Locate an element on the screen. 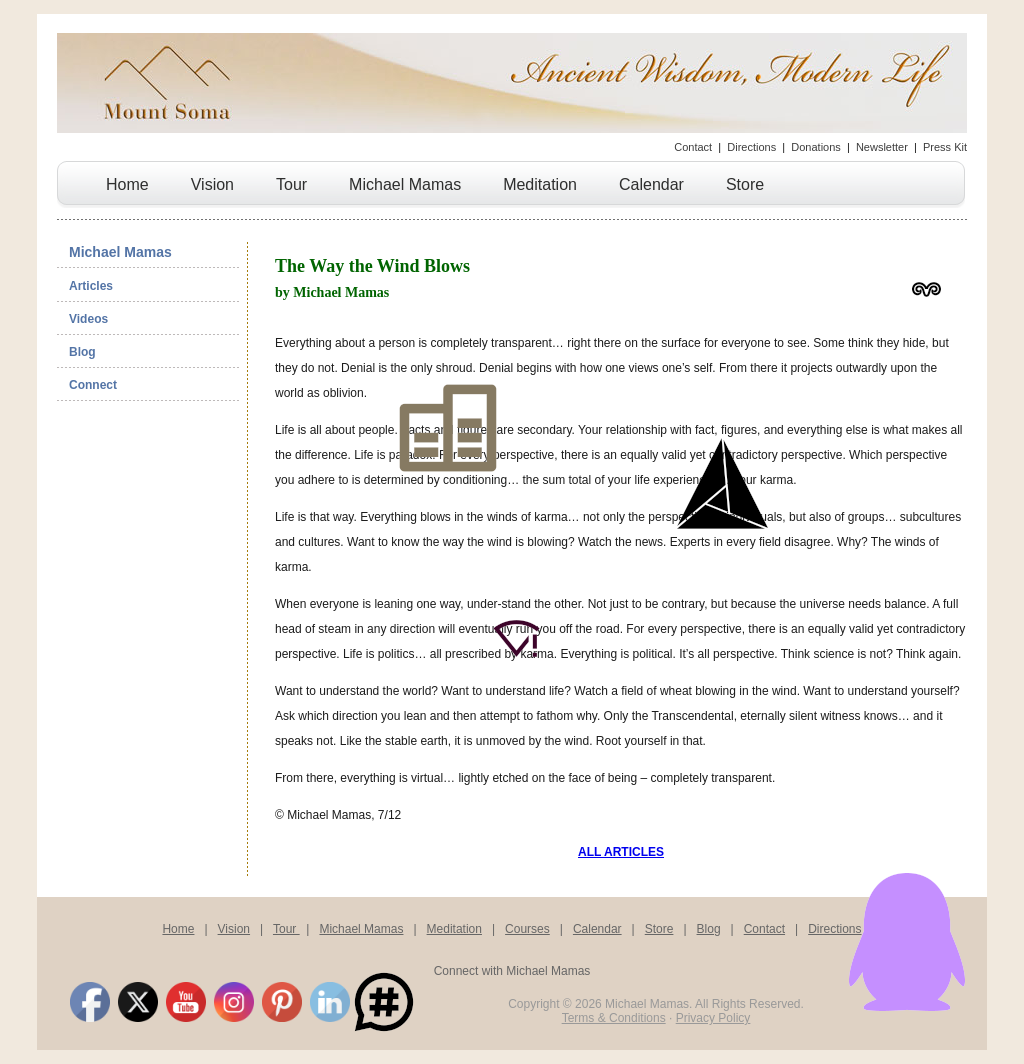 This screenshot has height=1064, width=1024. koç holding company logo is located at coordinates (926, 289).